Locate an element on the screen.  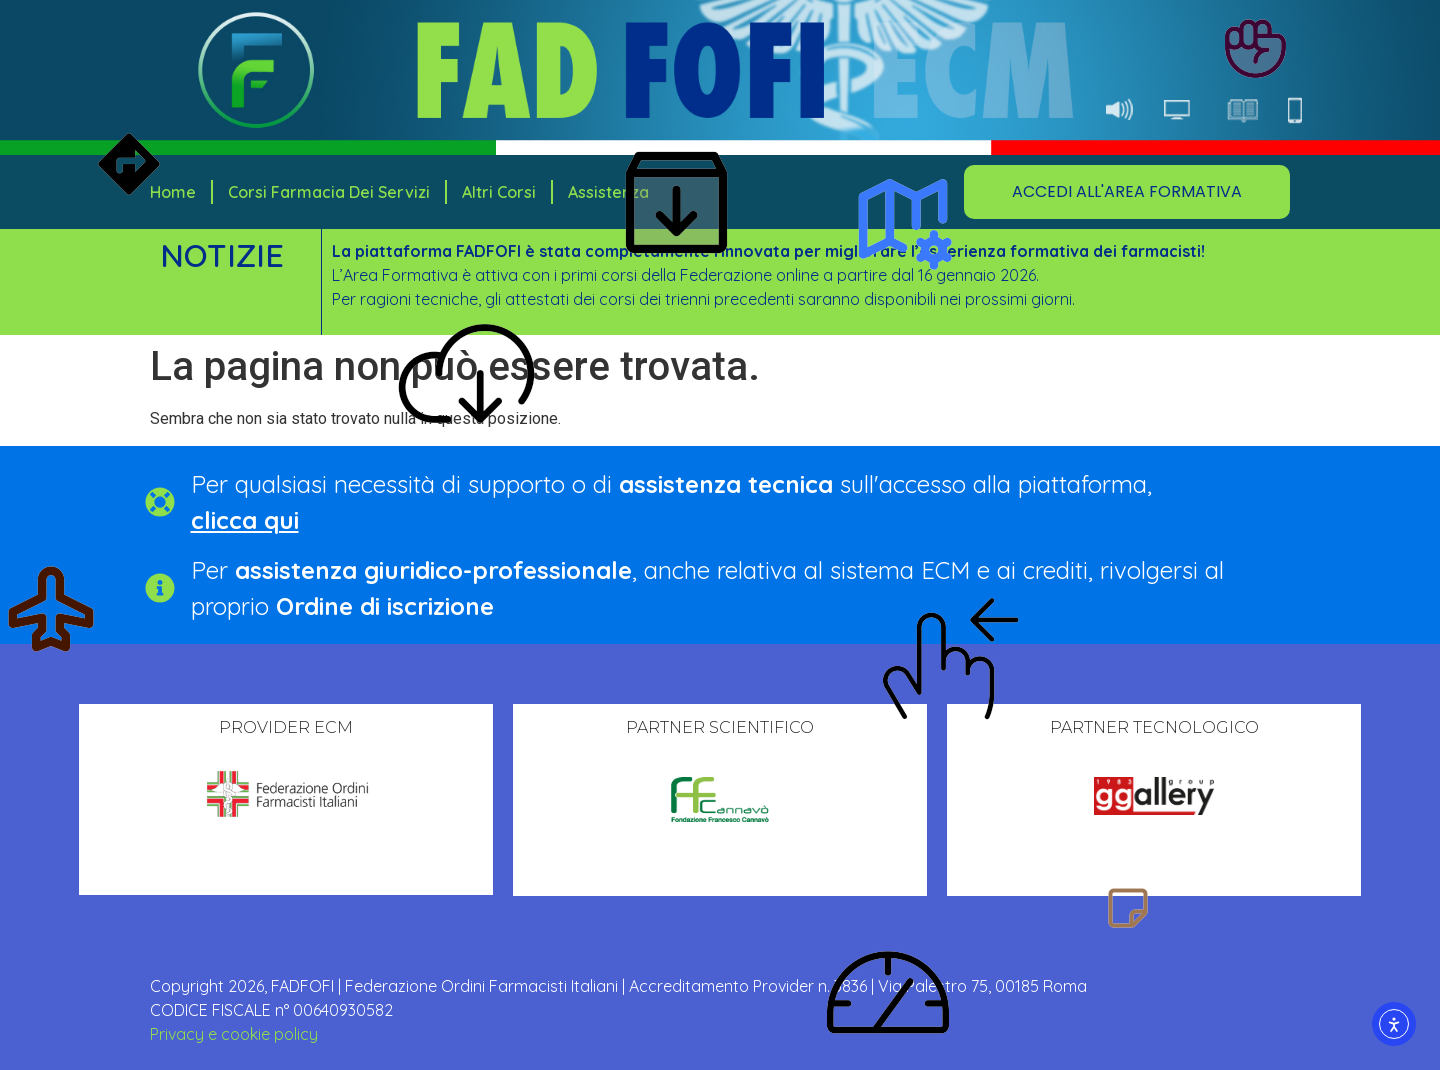
view performance or speed metrics is located at coordinates (888, 999).